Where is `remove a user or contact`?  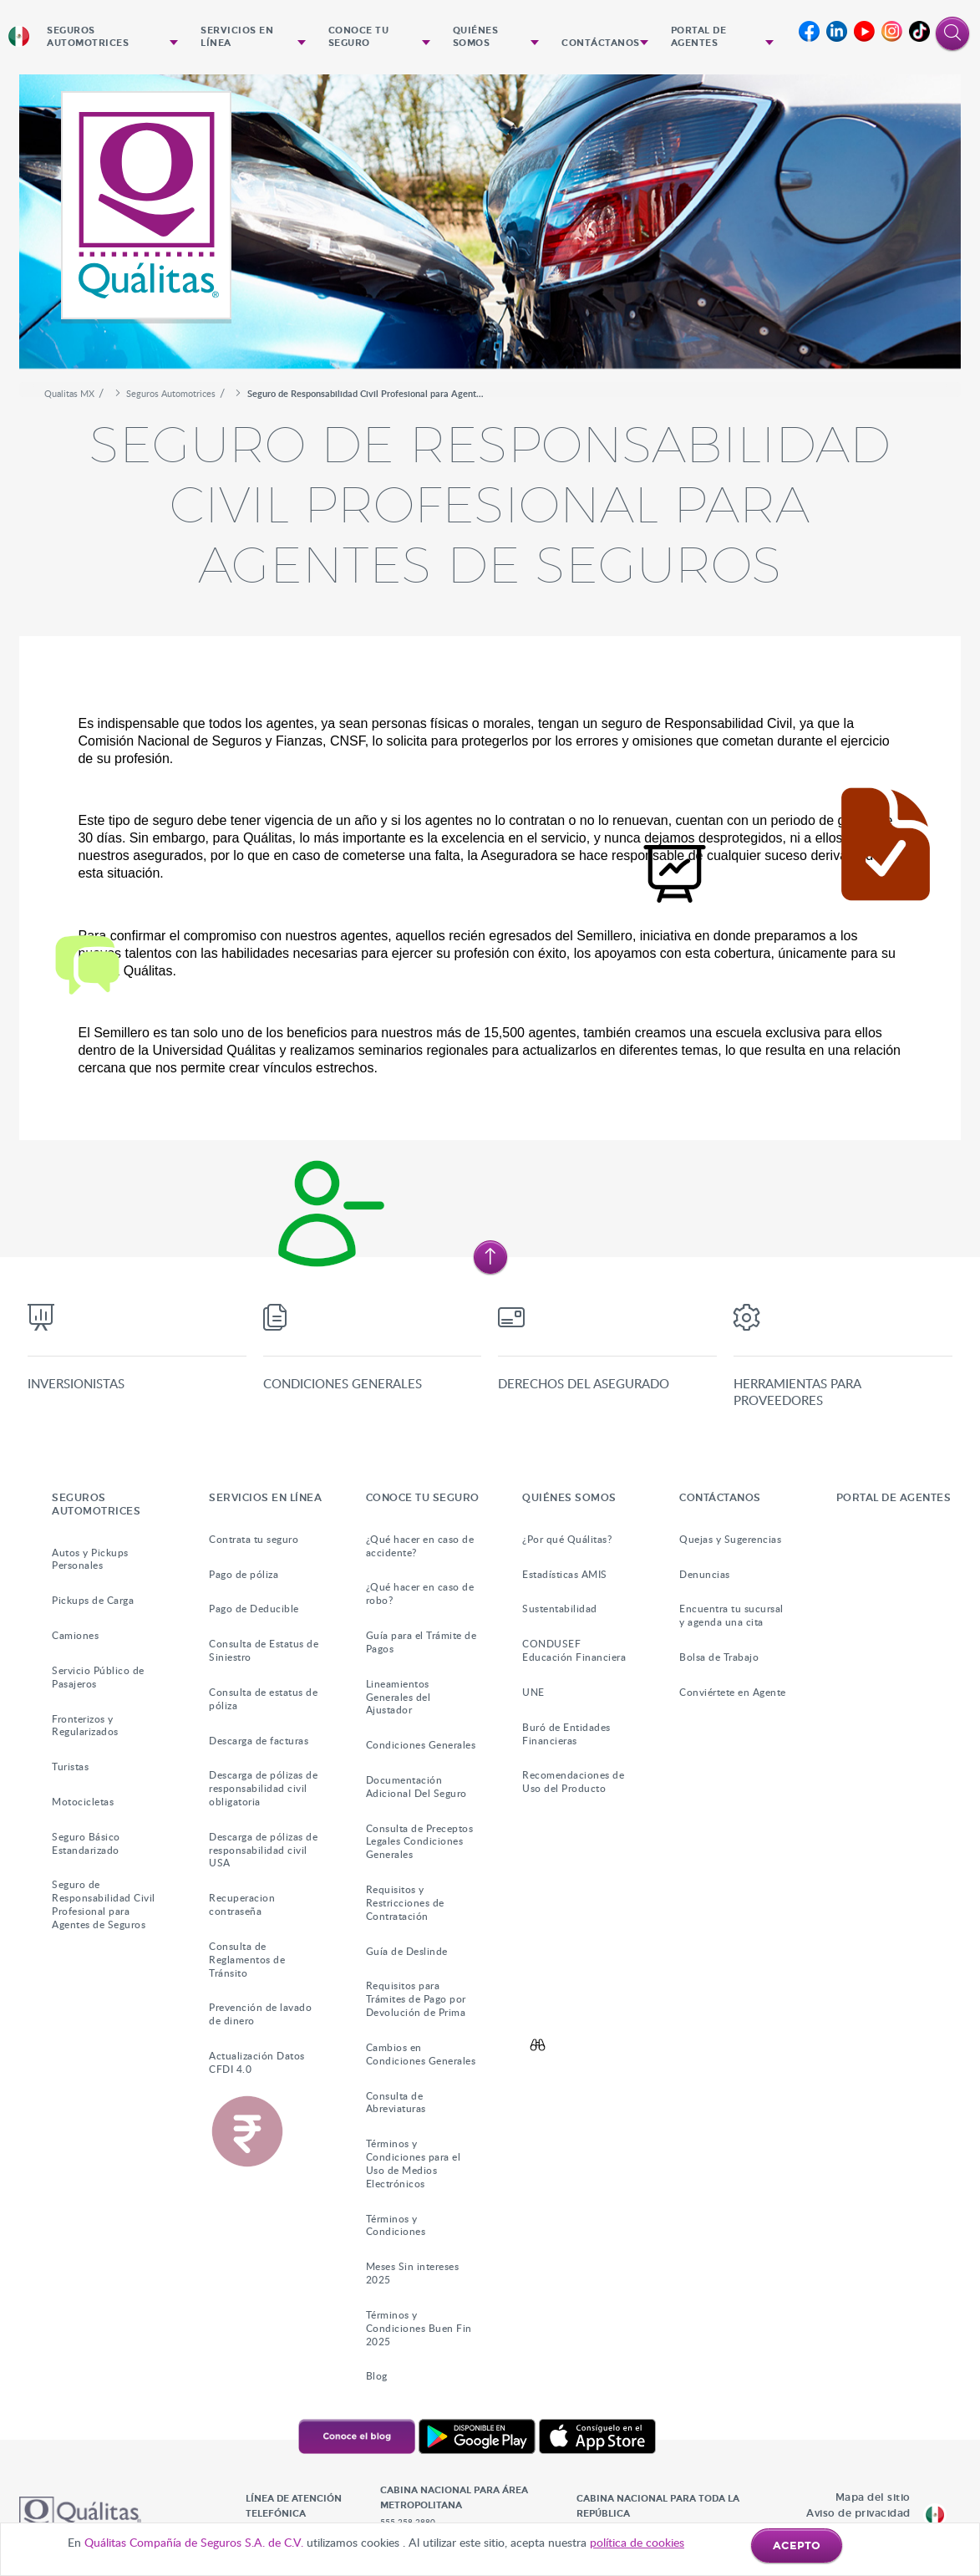
remove a user or contact is located at coordinates (326, 1214).